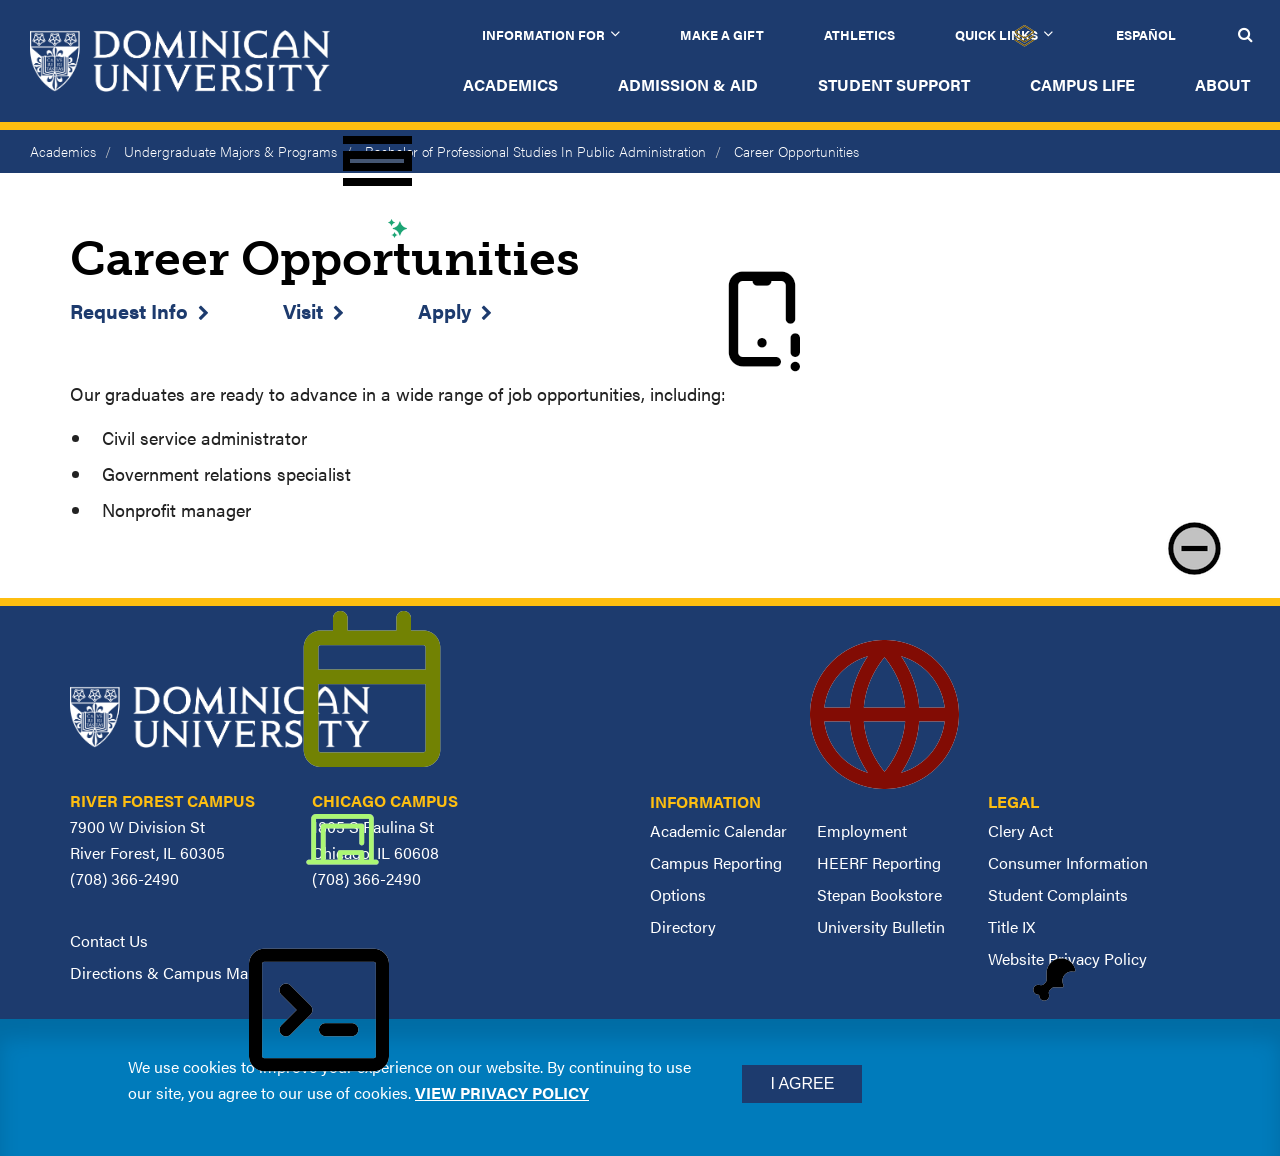 Image resolution: width=1280 pixels, height=1156 pixels. Describe the element at coordinates (1194, 548) in the screenshot. I see `do not disturb mode is enabled` at that location.